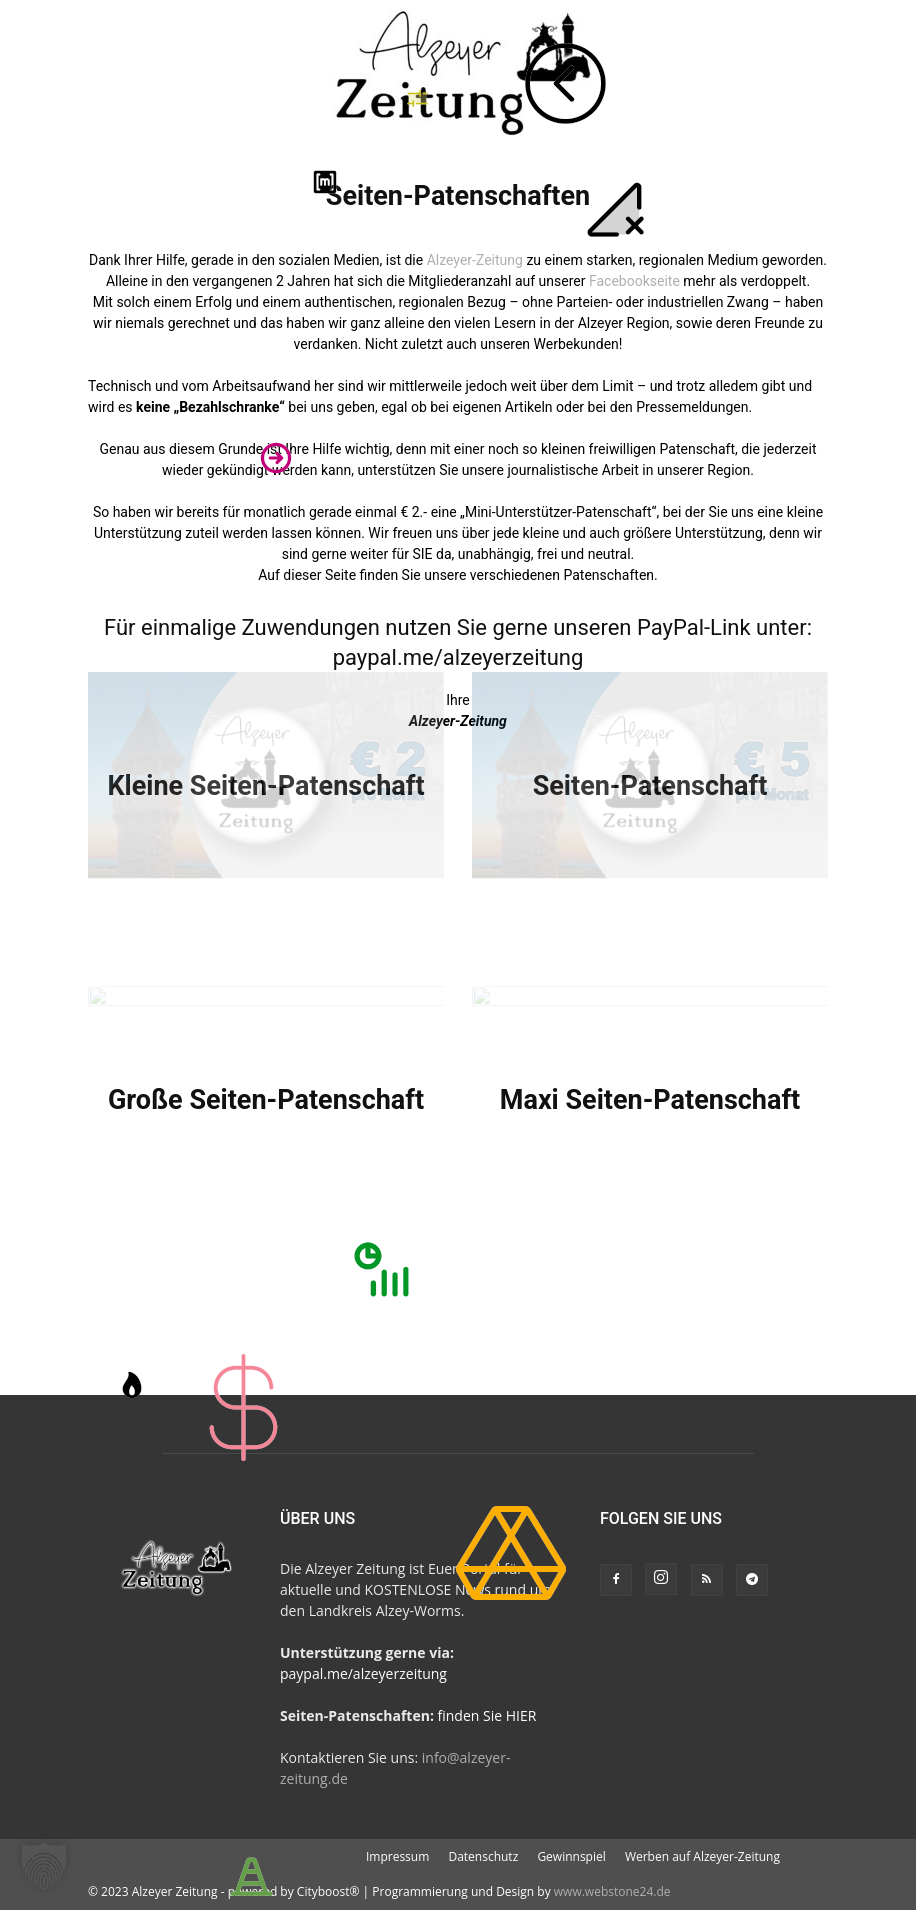  I want to click on view trending or hot content, so click(132, 1385).